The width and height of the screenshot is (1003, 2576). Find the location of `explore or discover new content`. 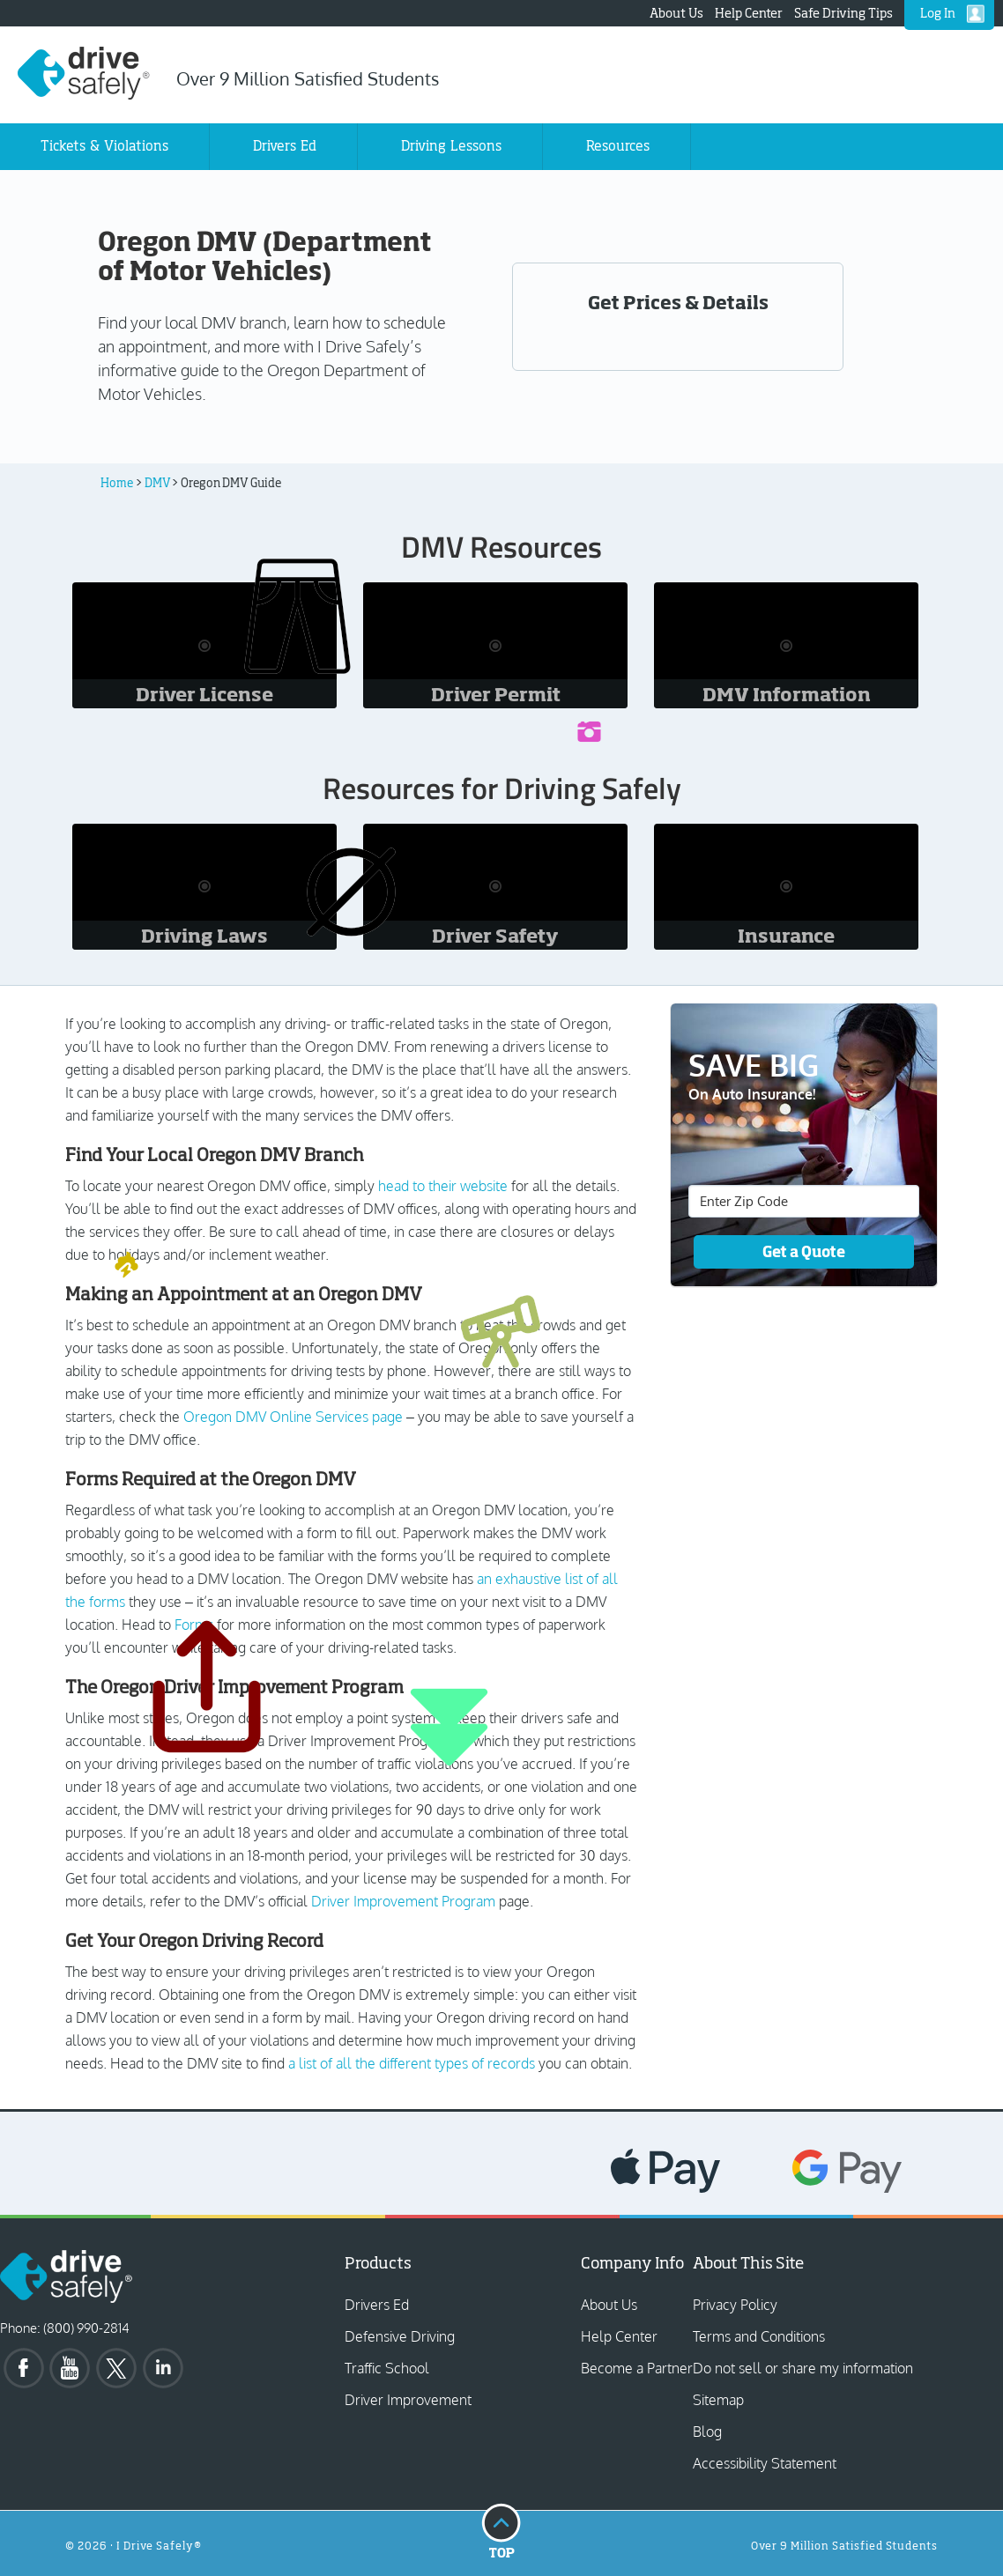

explore or discover new content is located at coordinates (501, 1331).